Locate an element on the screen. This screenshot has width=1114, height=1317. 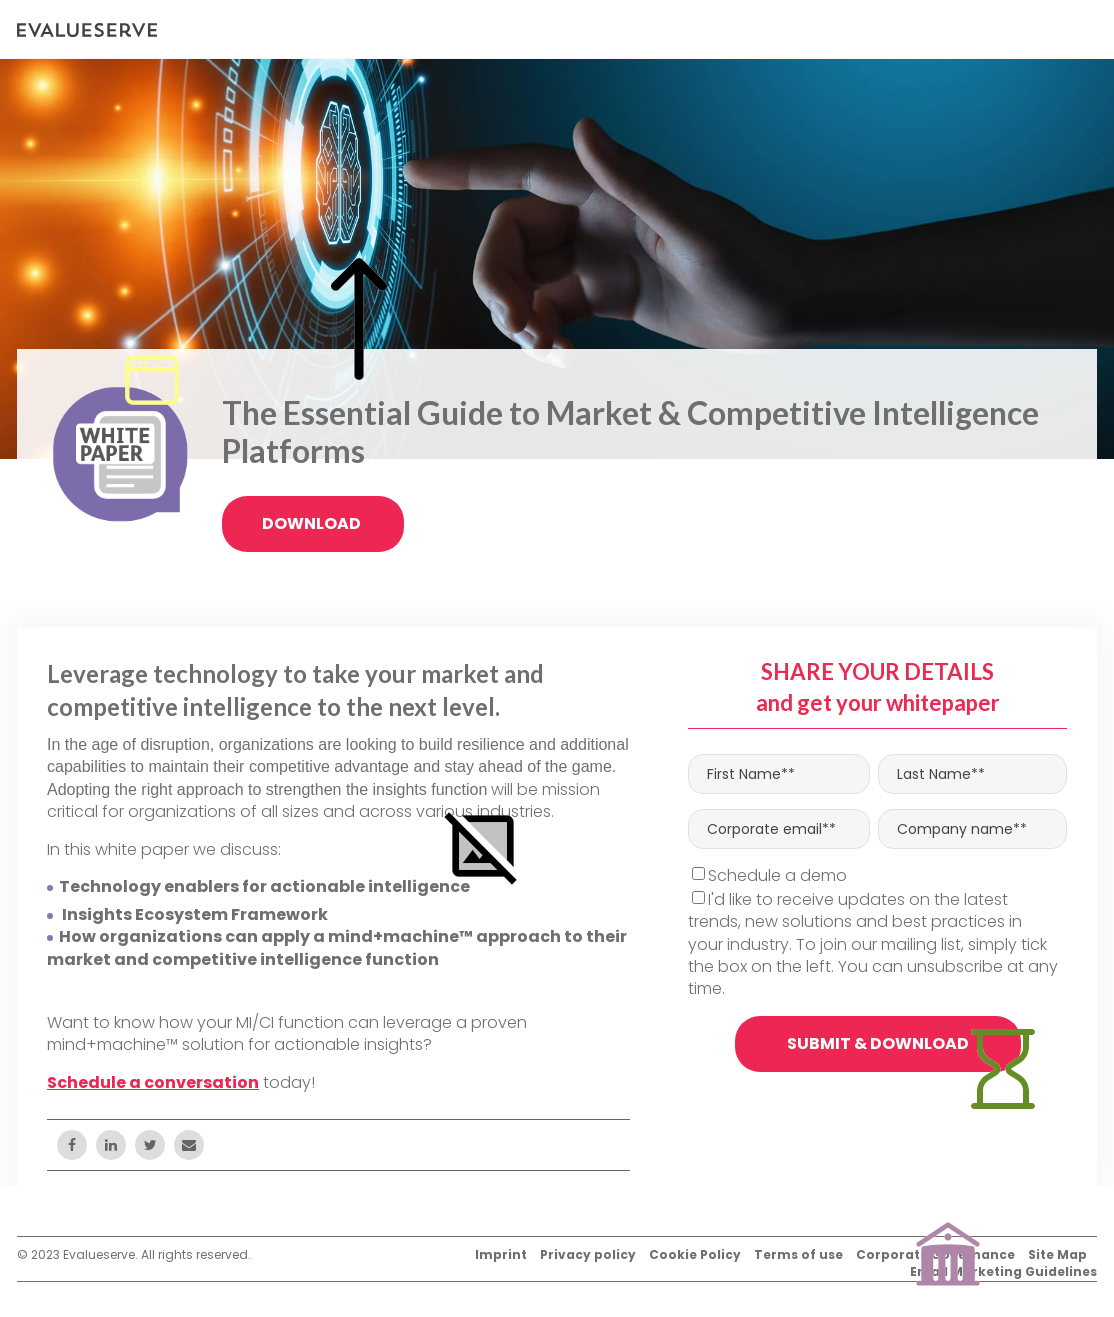
indicates a process is in progress or loading is located at coordinates (1003, 1069).